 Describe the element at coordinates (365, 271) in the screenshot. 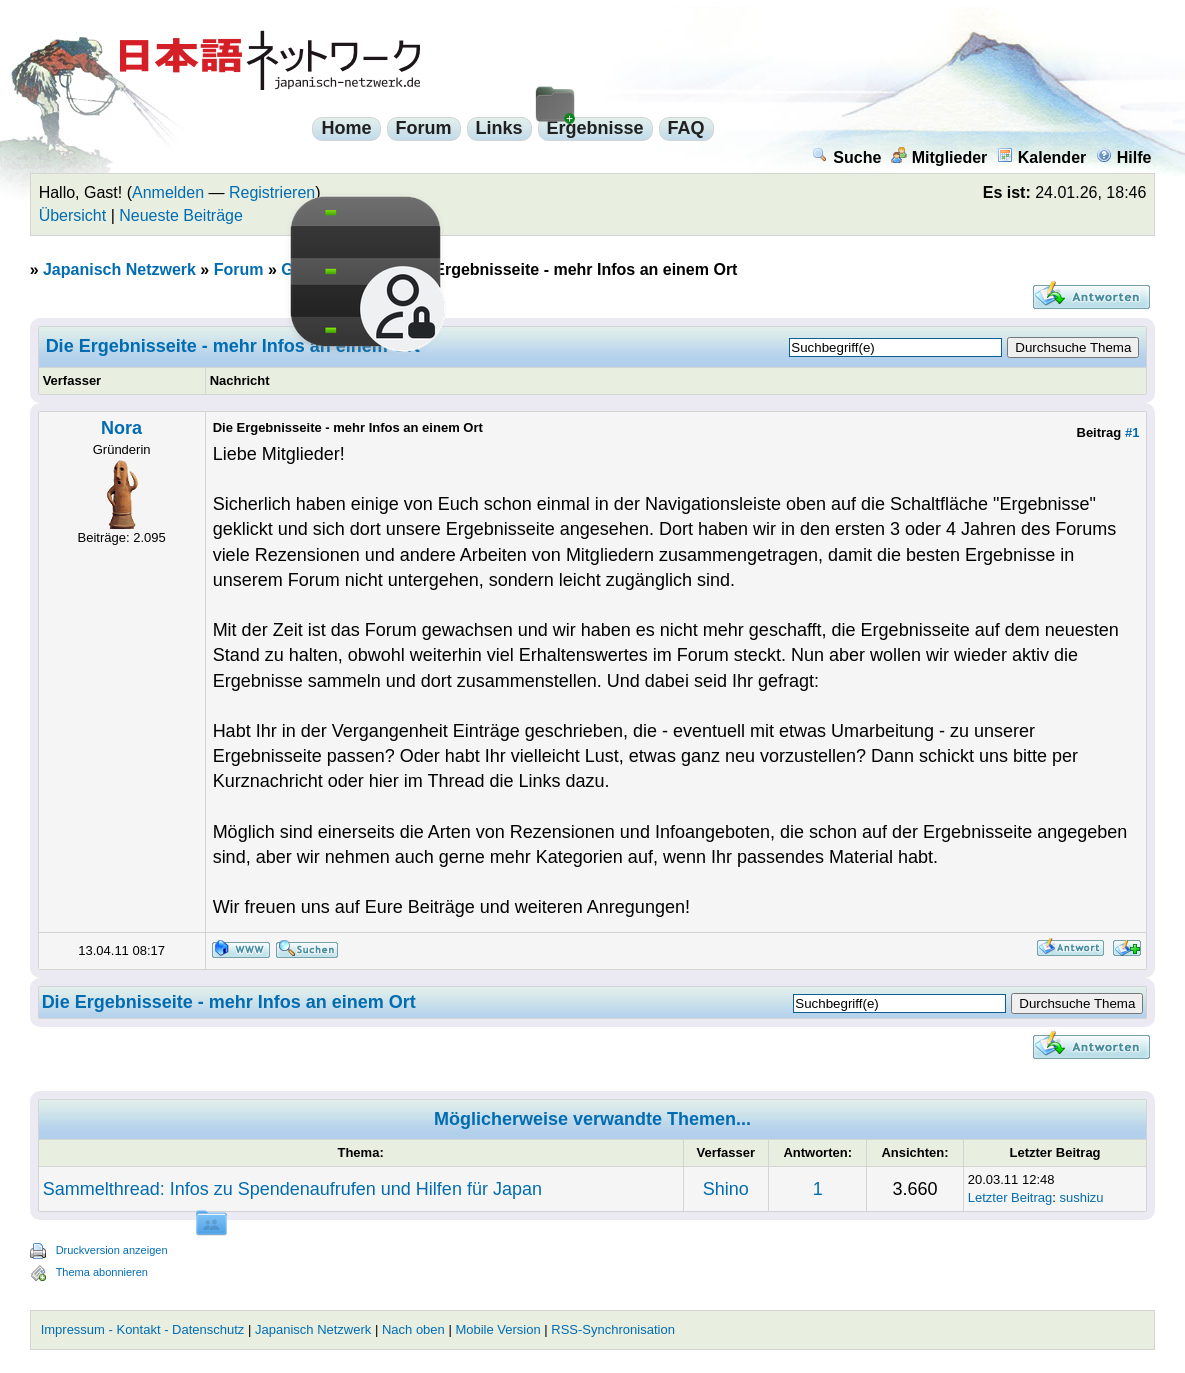

I see `configure NIS network server preferences` at that location.